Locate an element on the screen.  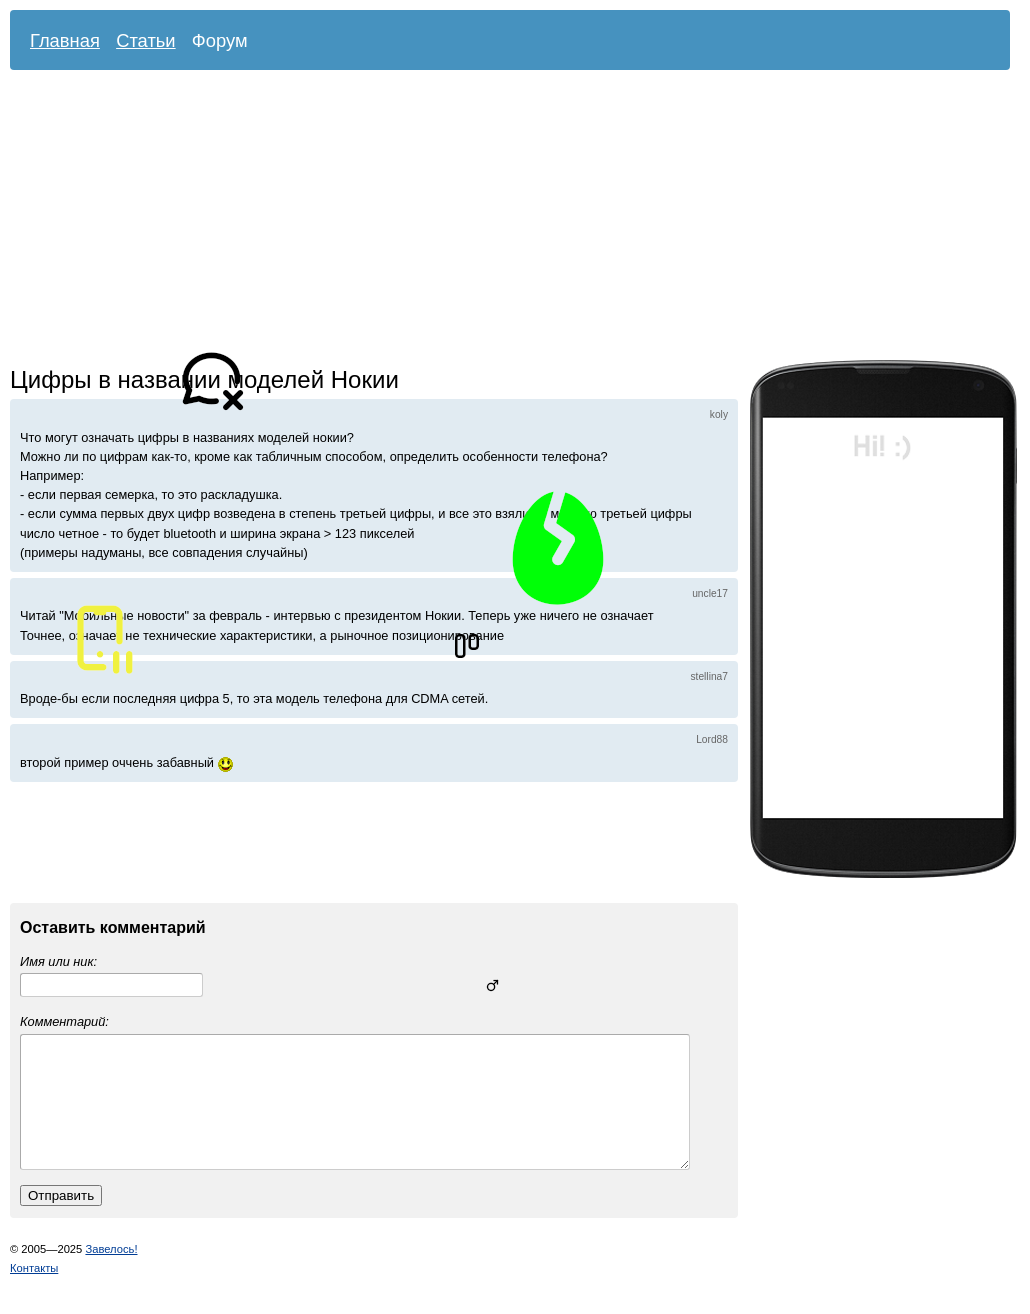
pause mobile device activity is located at coordinates (100, 638).